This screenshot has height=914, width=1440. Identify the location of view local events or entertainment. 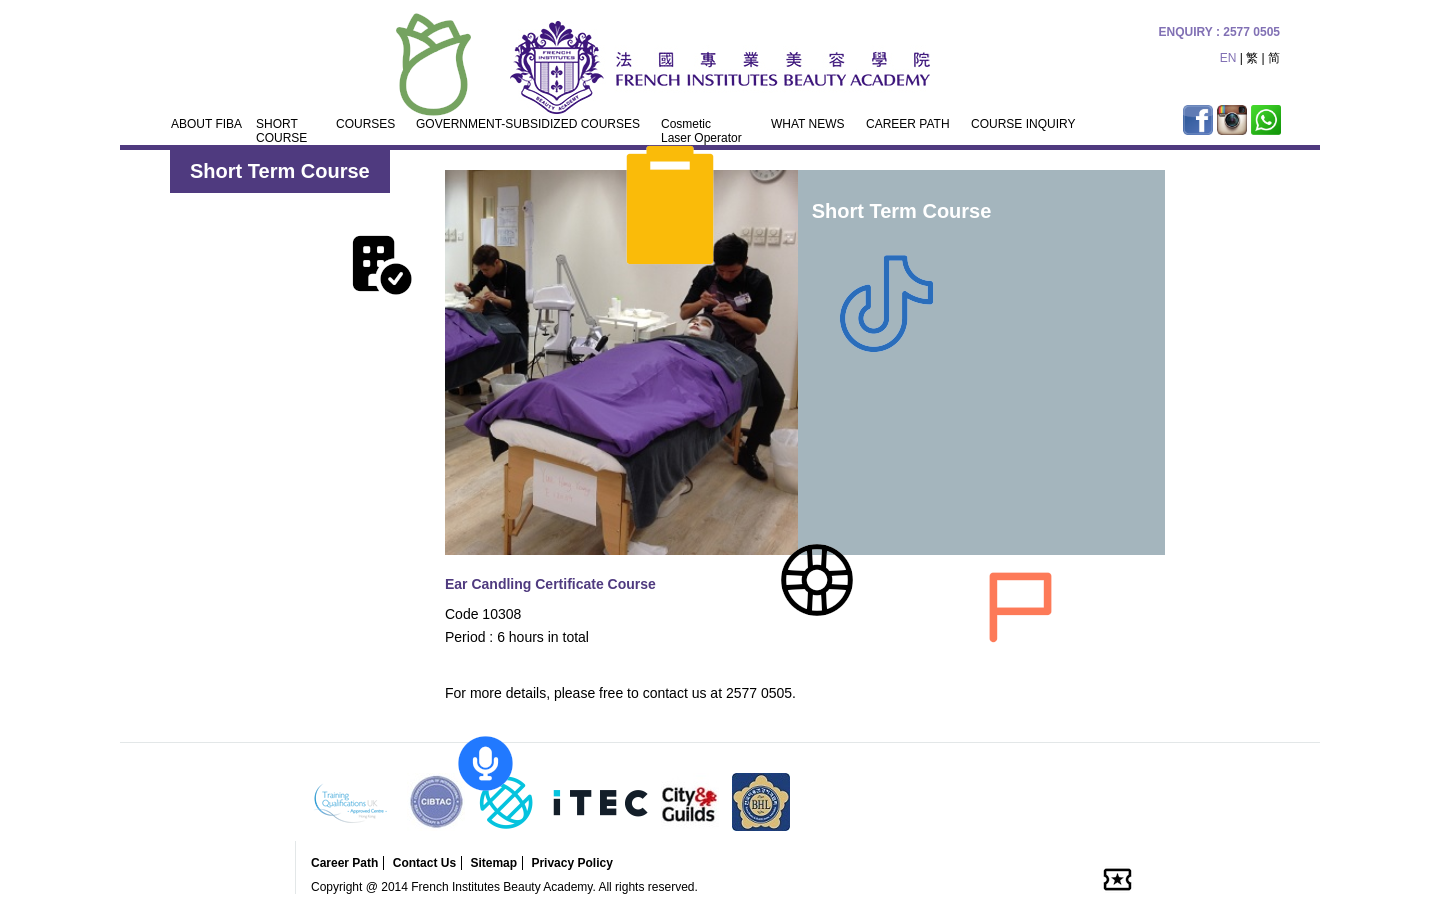
(1117, 879).